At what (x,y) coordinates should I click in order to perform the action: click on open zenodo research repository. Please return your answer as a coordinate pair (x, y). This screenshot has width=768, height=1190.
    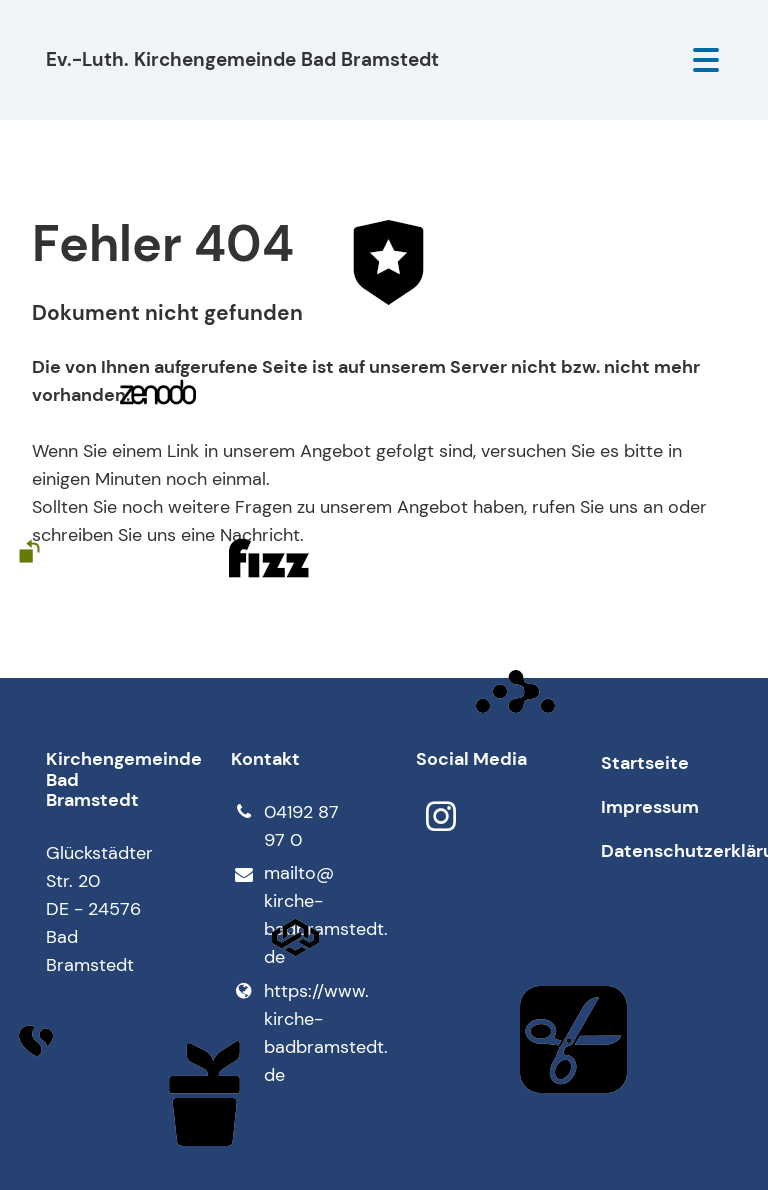
    Looking at the image, I should click on (158, 392).